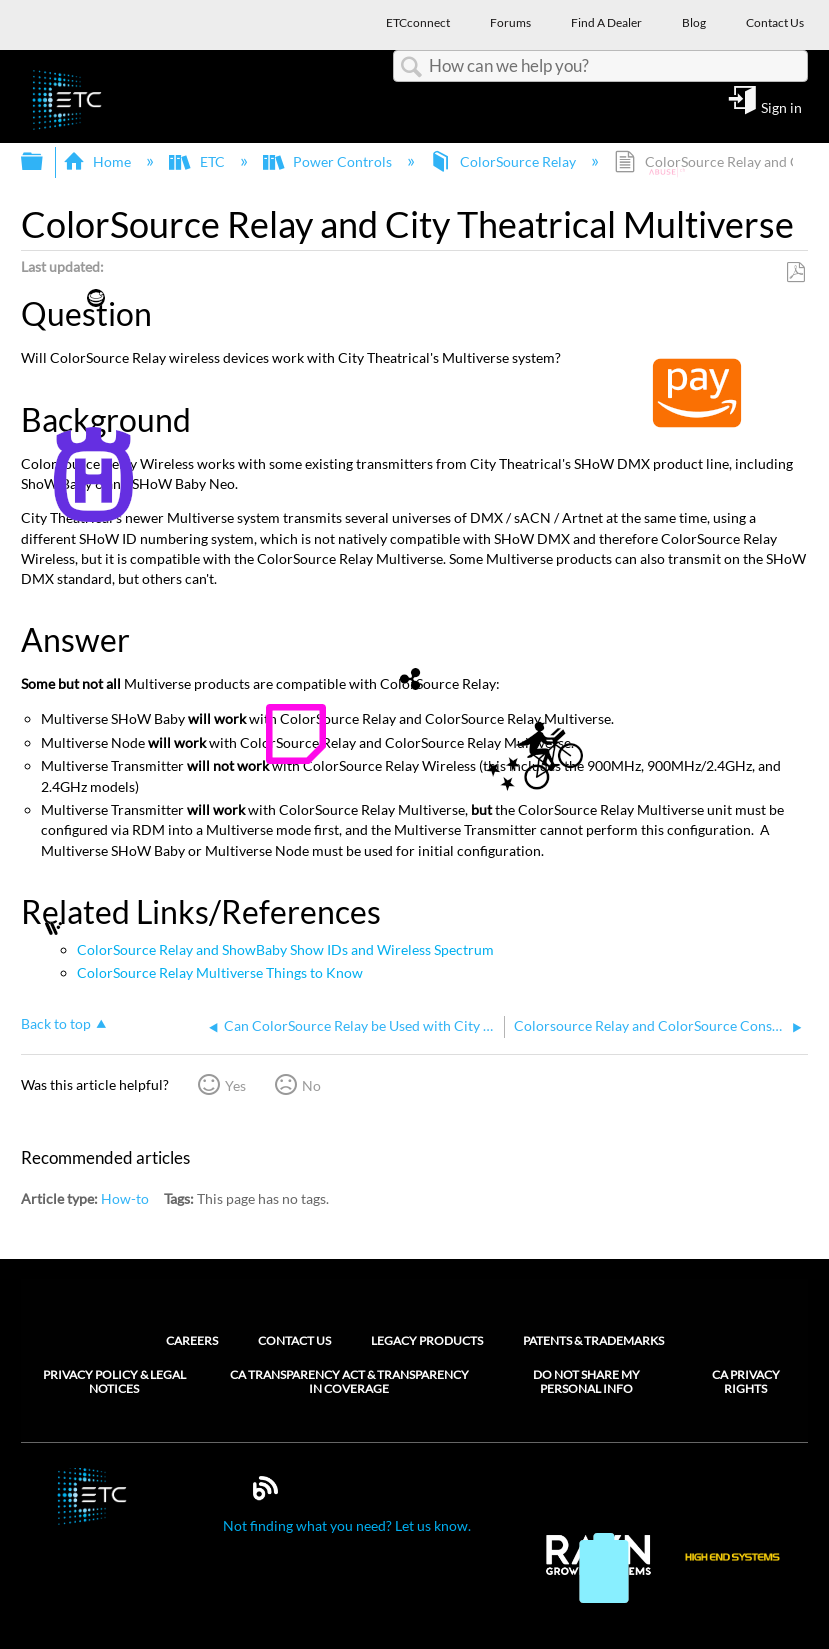 The height and width of the screenshot is (1649, 829). I want to click on visit abuse.ch website, so click(667, 172).